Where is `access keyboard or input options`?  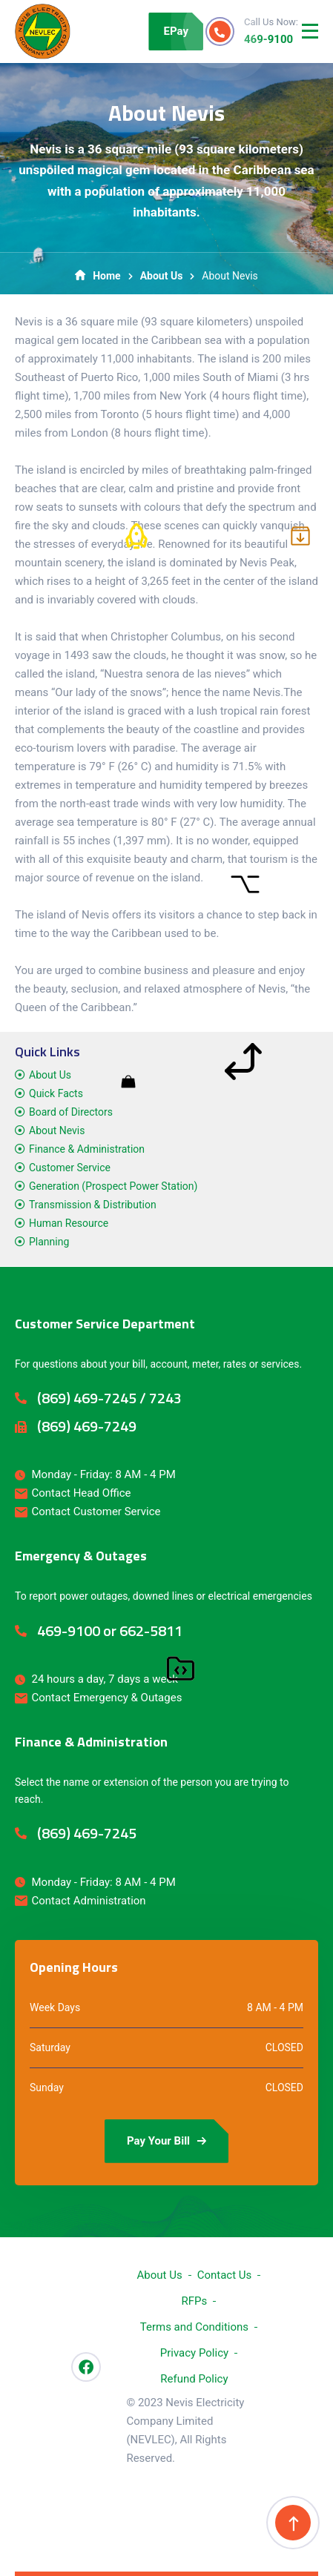 access keyboard or input options is located at coordinates (245, 883).